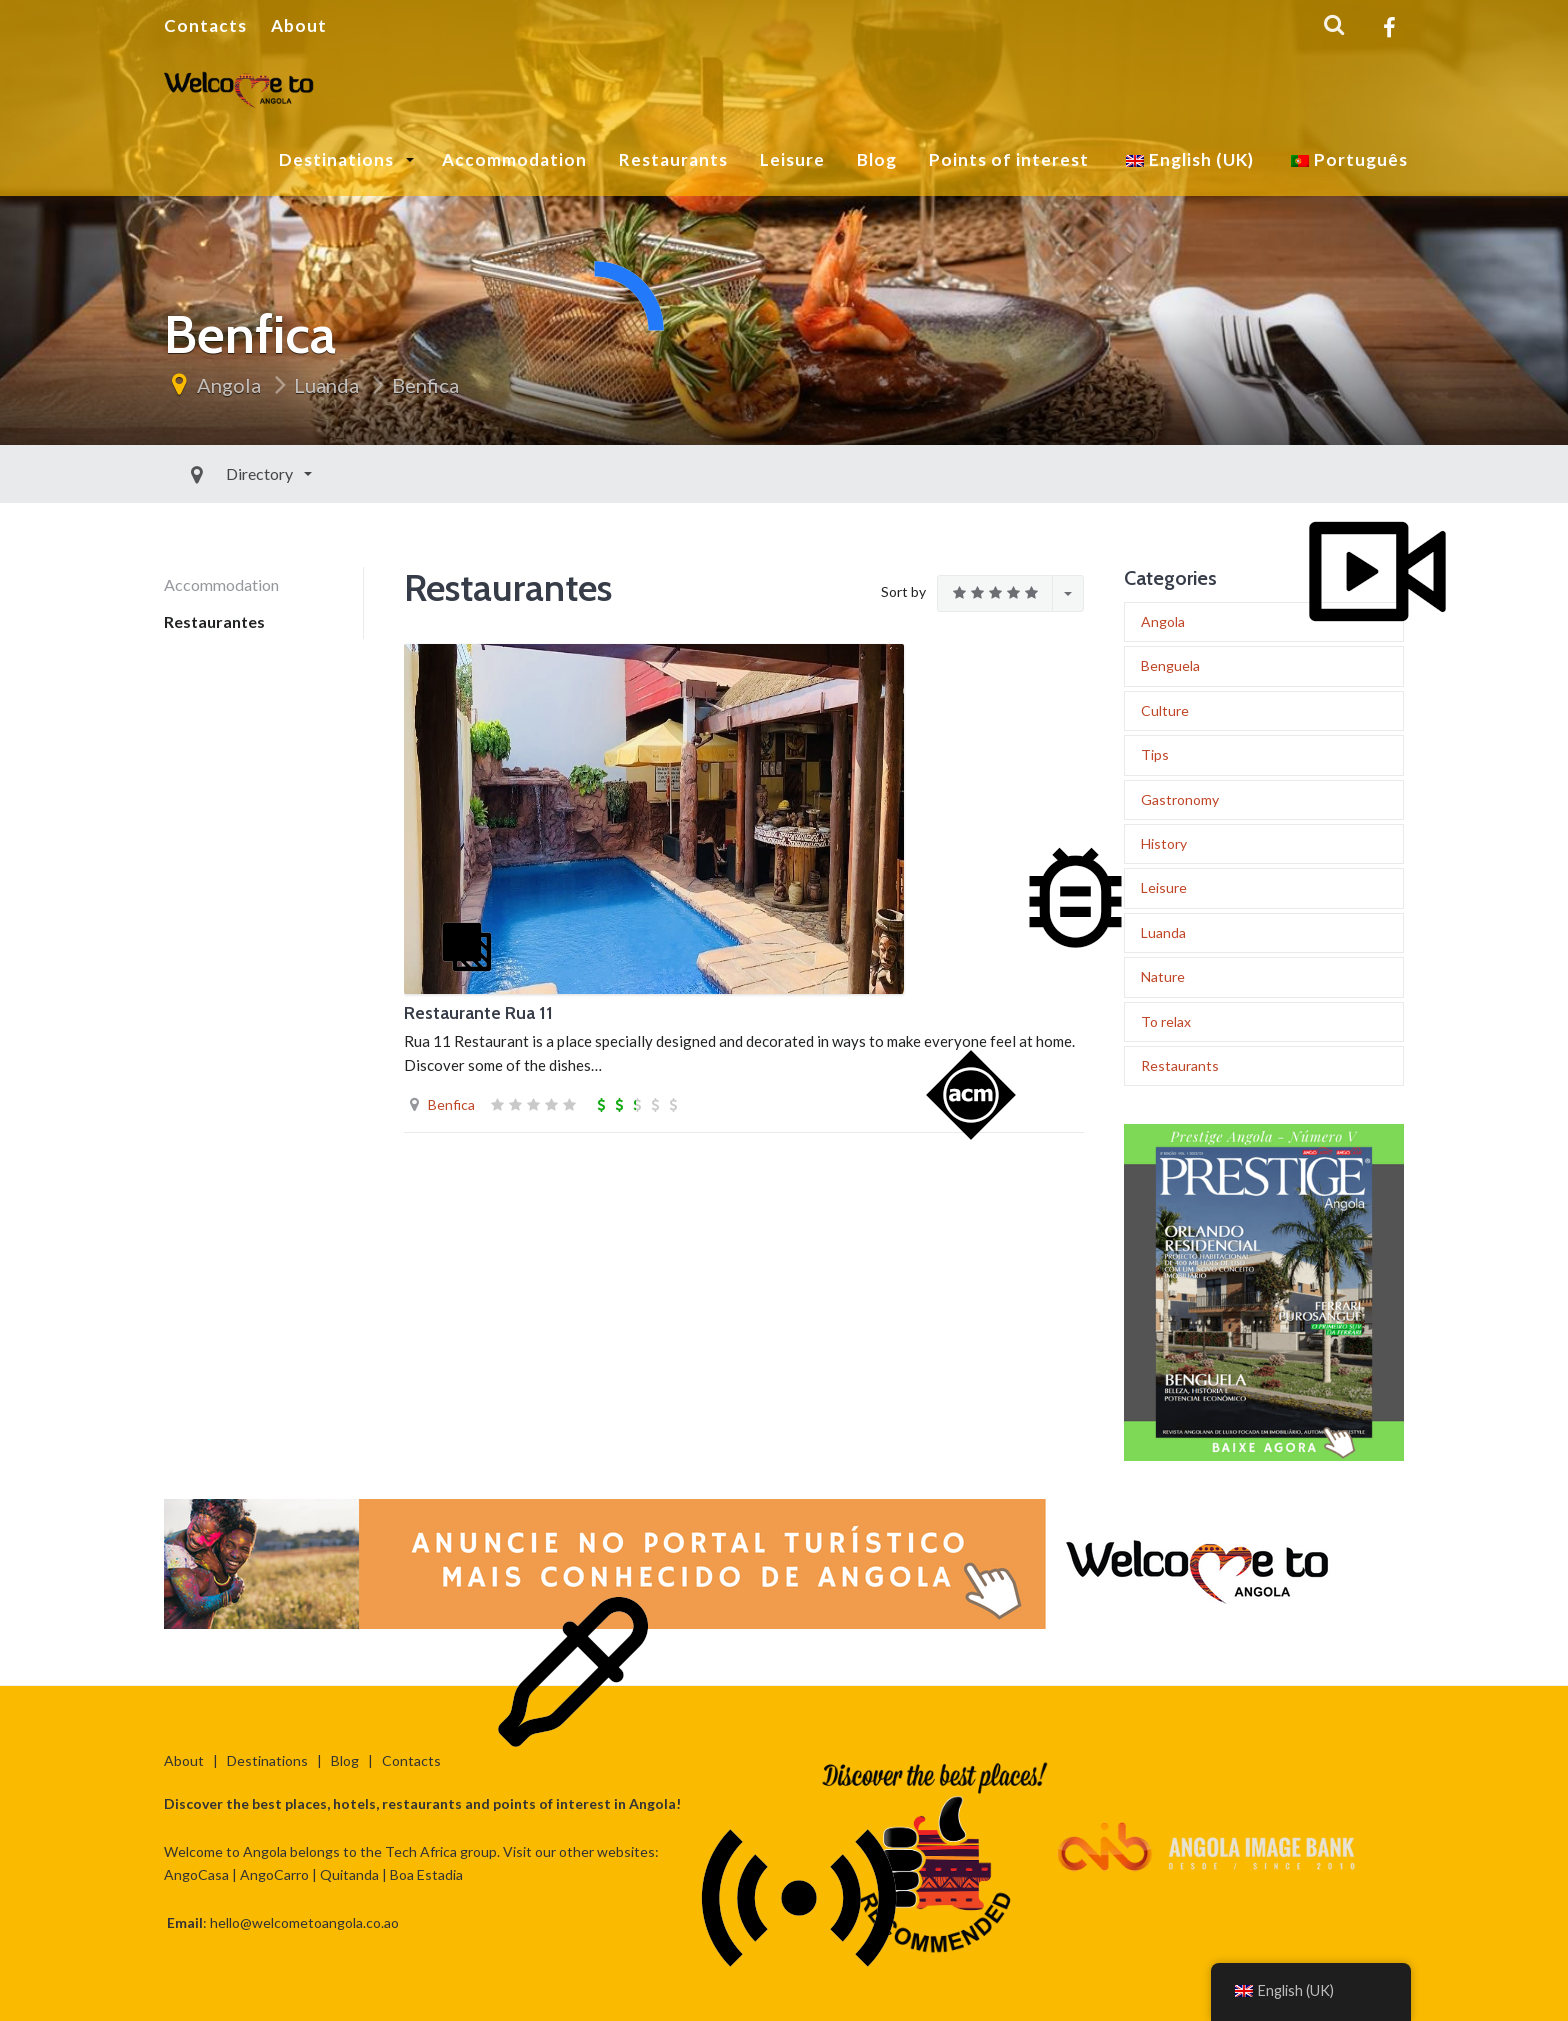 This screenshot has width=1568, height=2021. What do you see at coordinates (572, 1672) in the screenshot?
I see `select a color from the screen` at bounding box center [572, 1672].